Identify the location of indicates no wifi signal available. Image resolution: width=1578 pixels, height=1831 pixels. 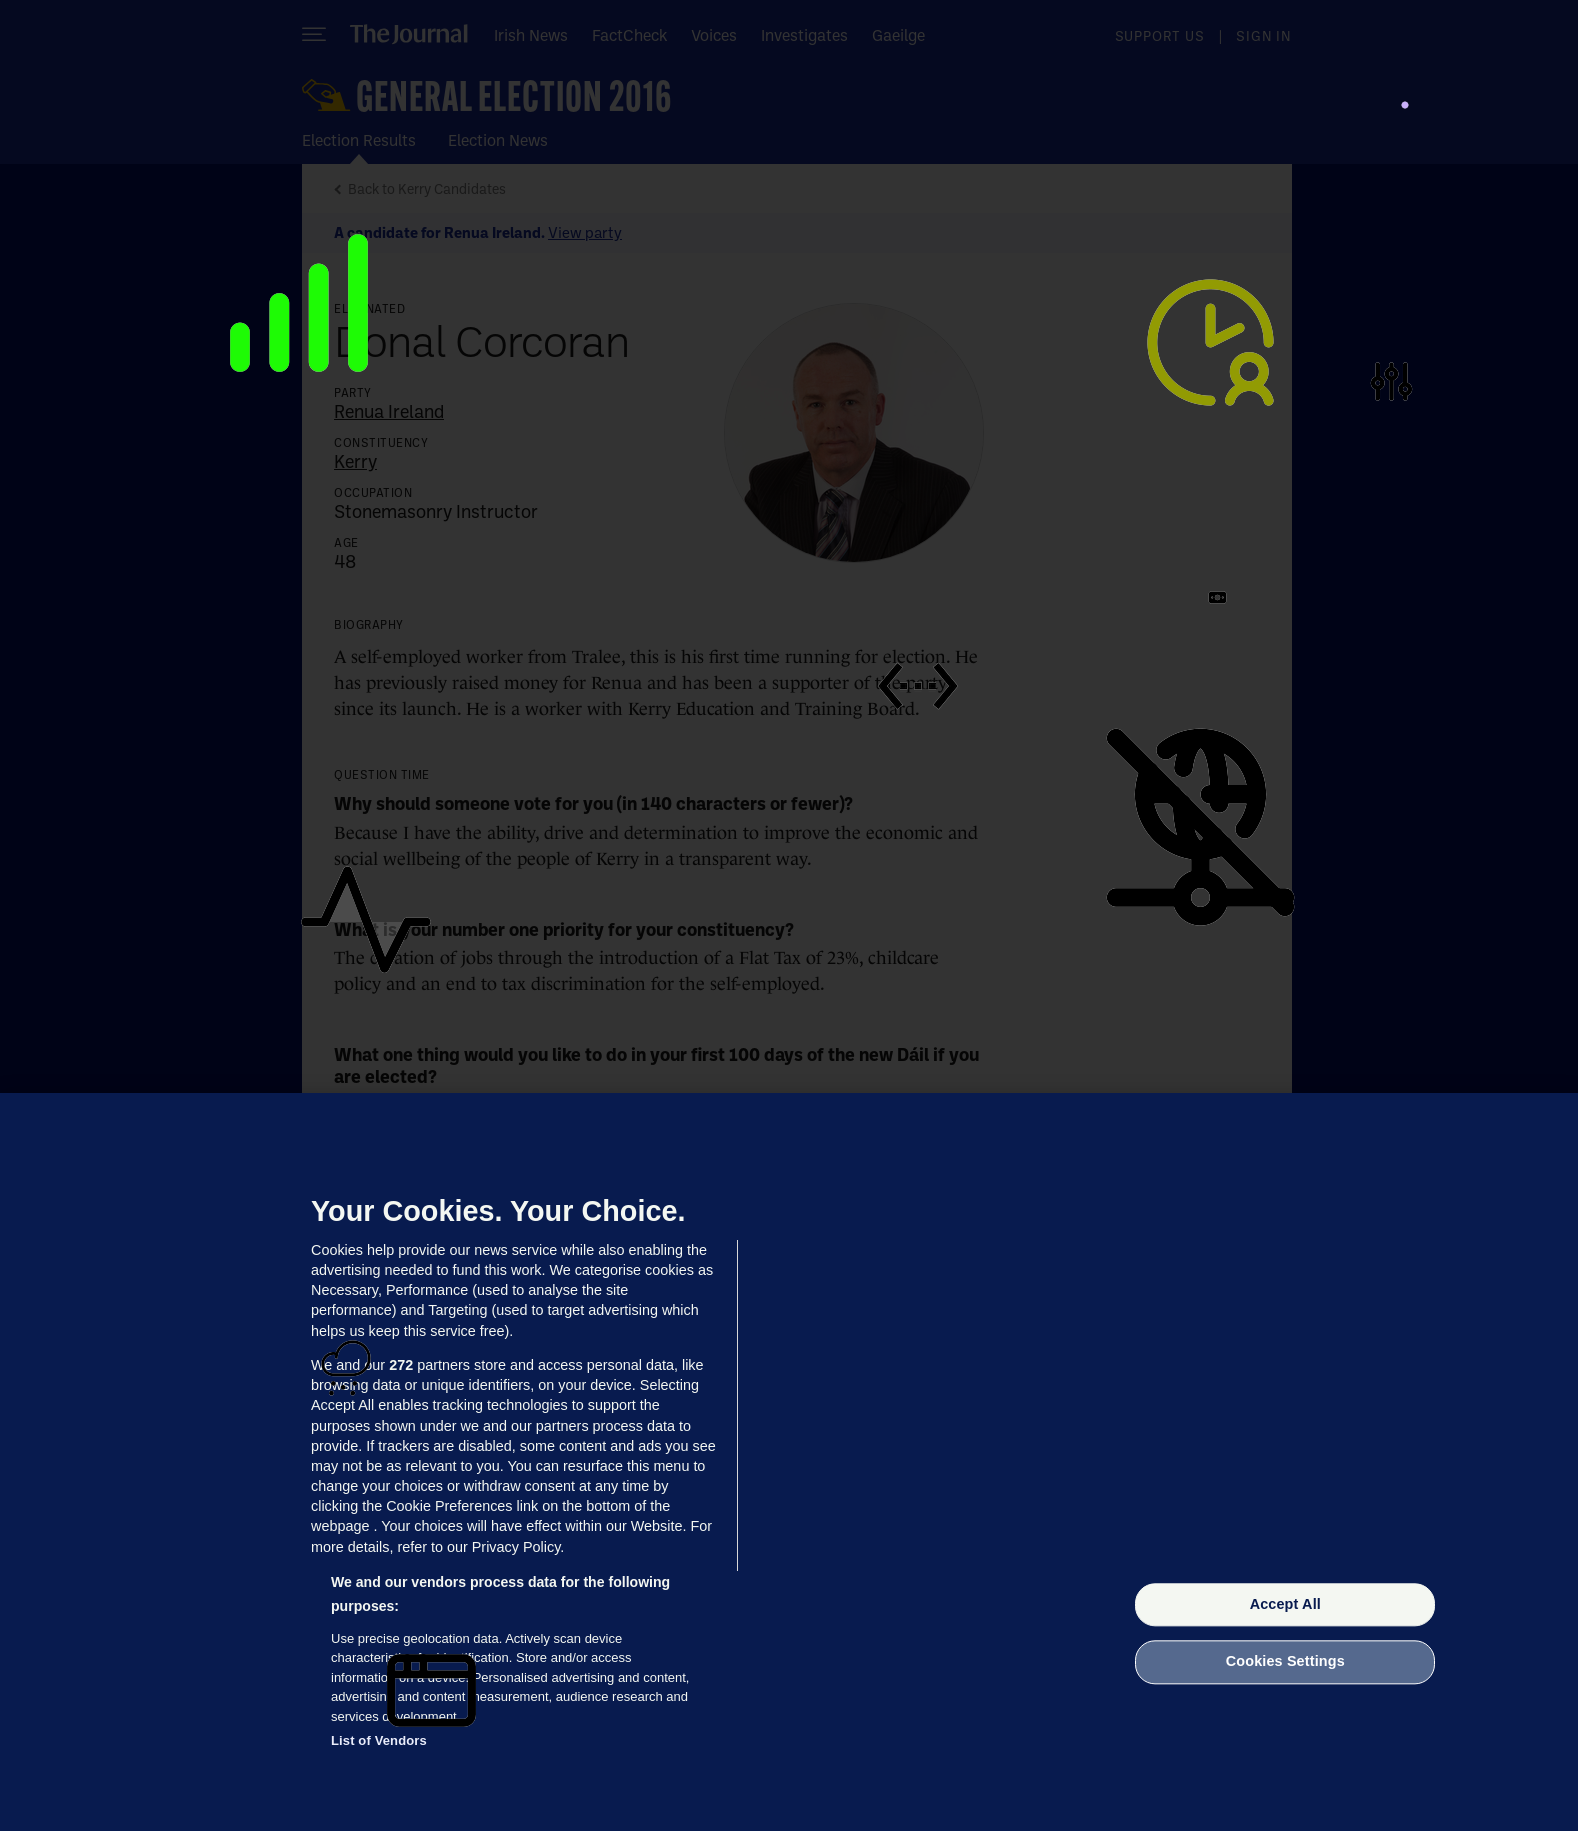
(1405, 89).